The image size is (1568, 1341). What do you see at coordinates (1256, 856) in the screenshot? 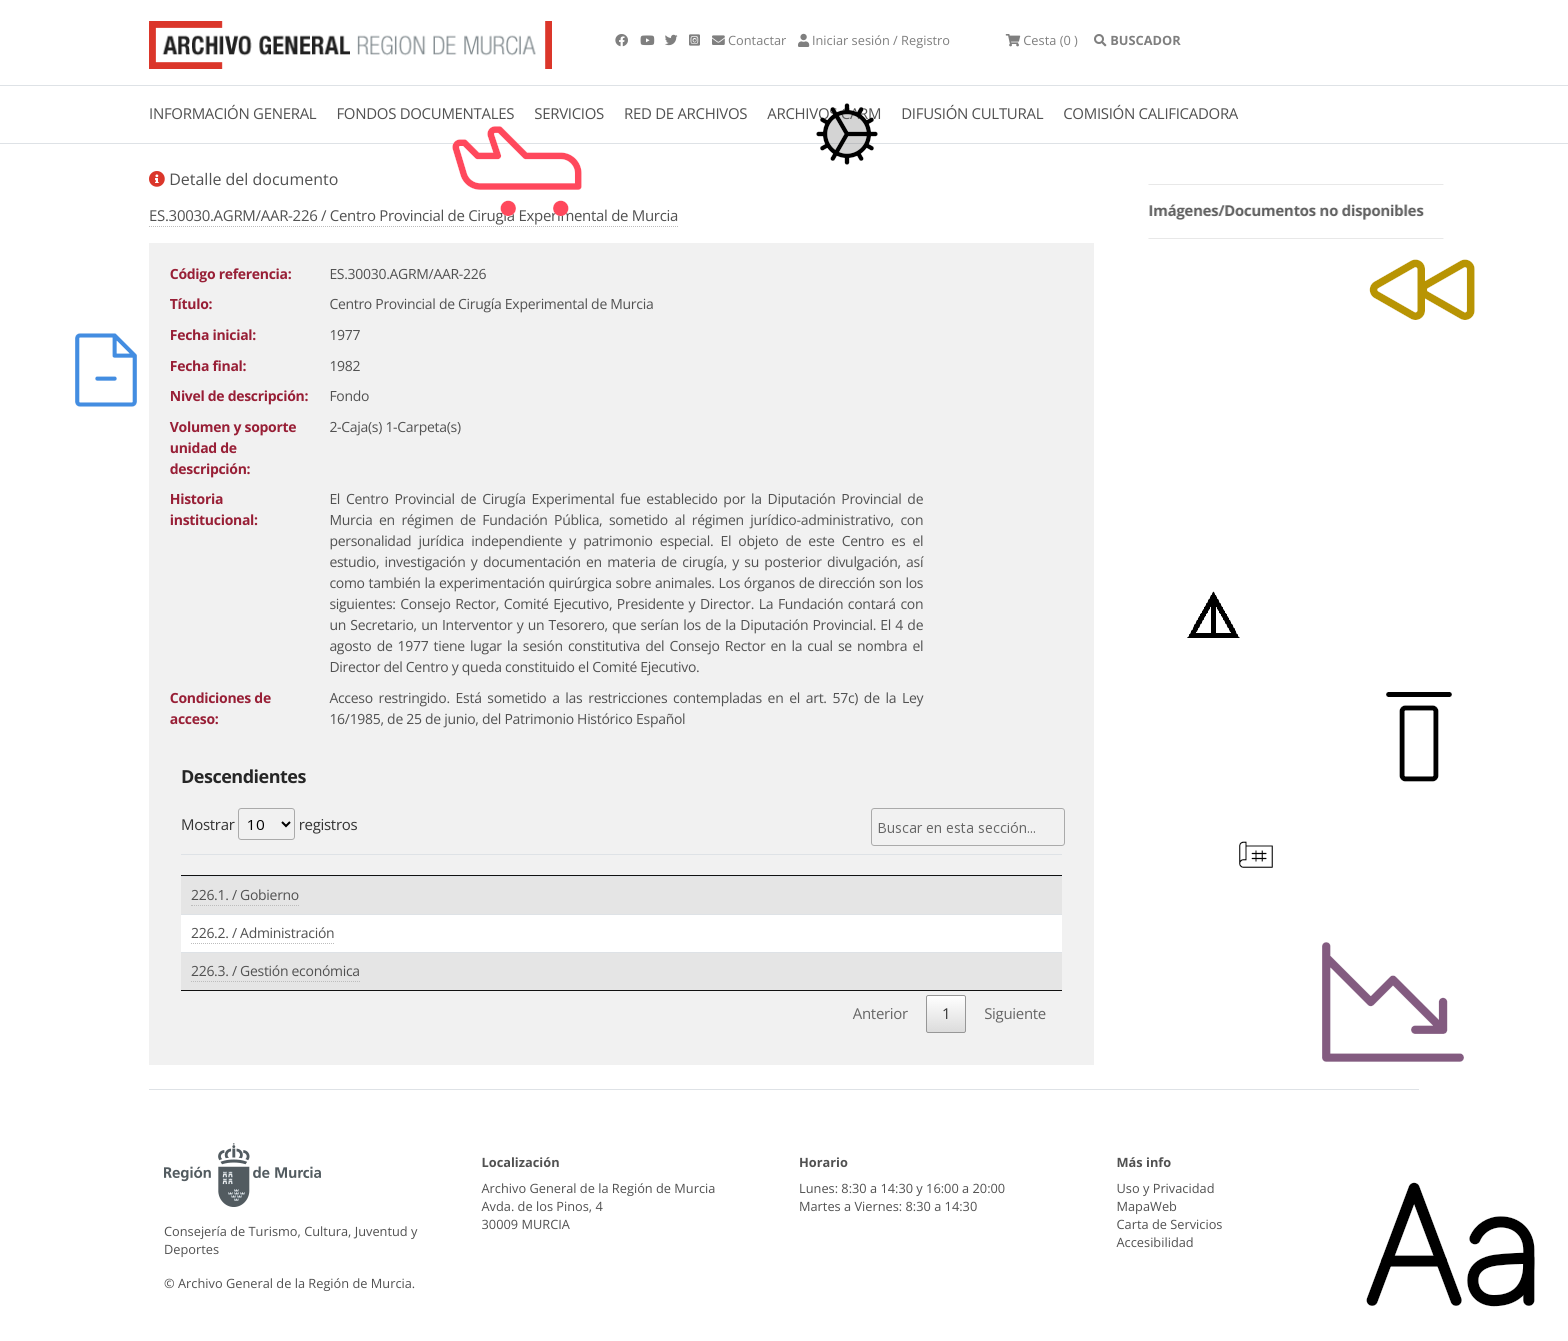
I see `view project blueprints or schematics` at bounding box center [1256, 856].